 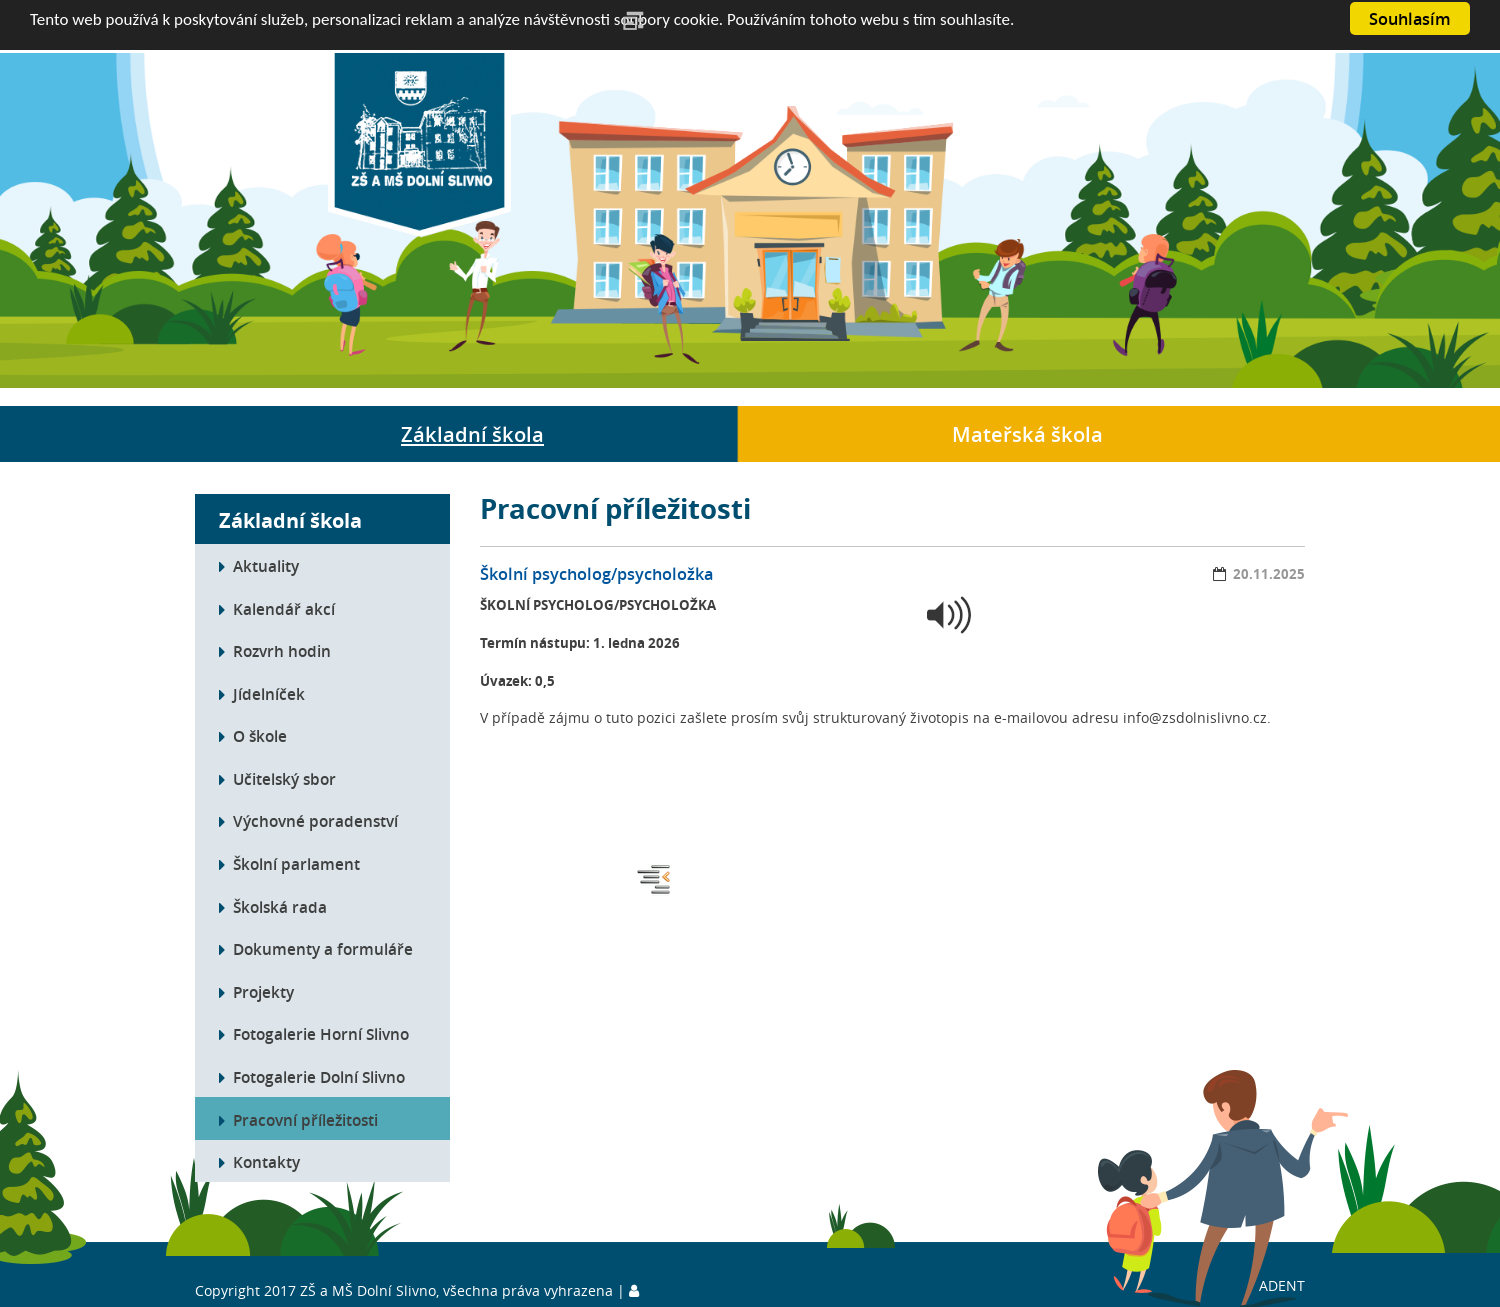 What do you see at coordinates (635, 20) in the screenshot?
I see `remove all items from the list` at bounding box center [635, 20].